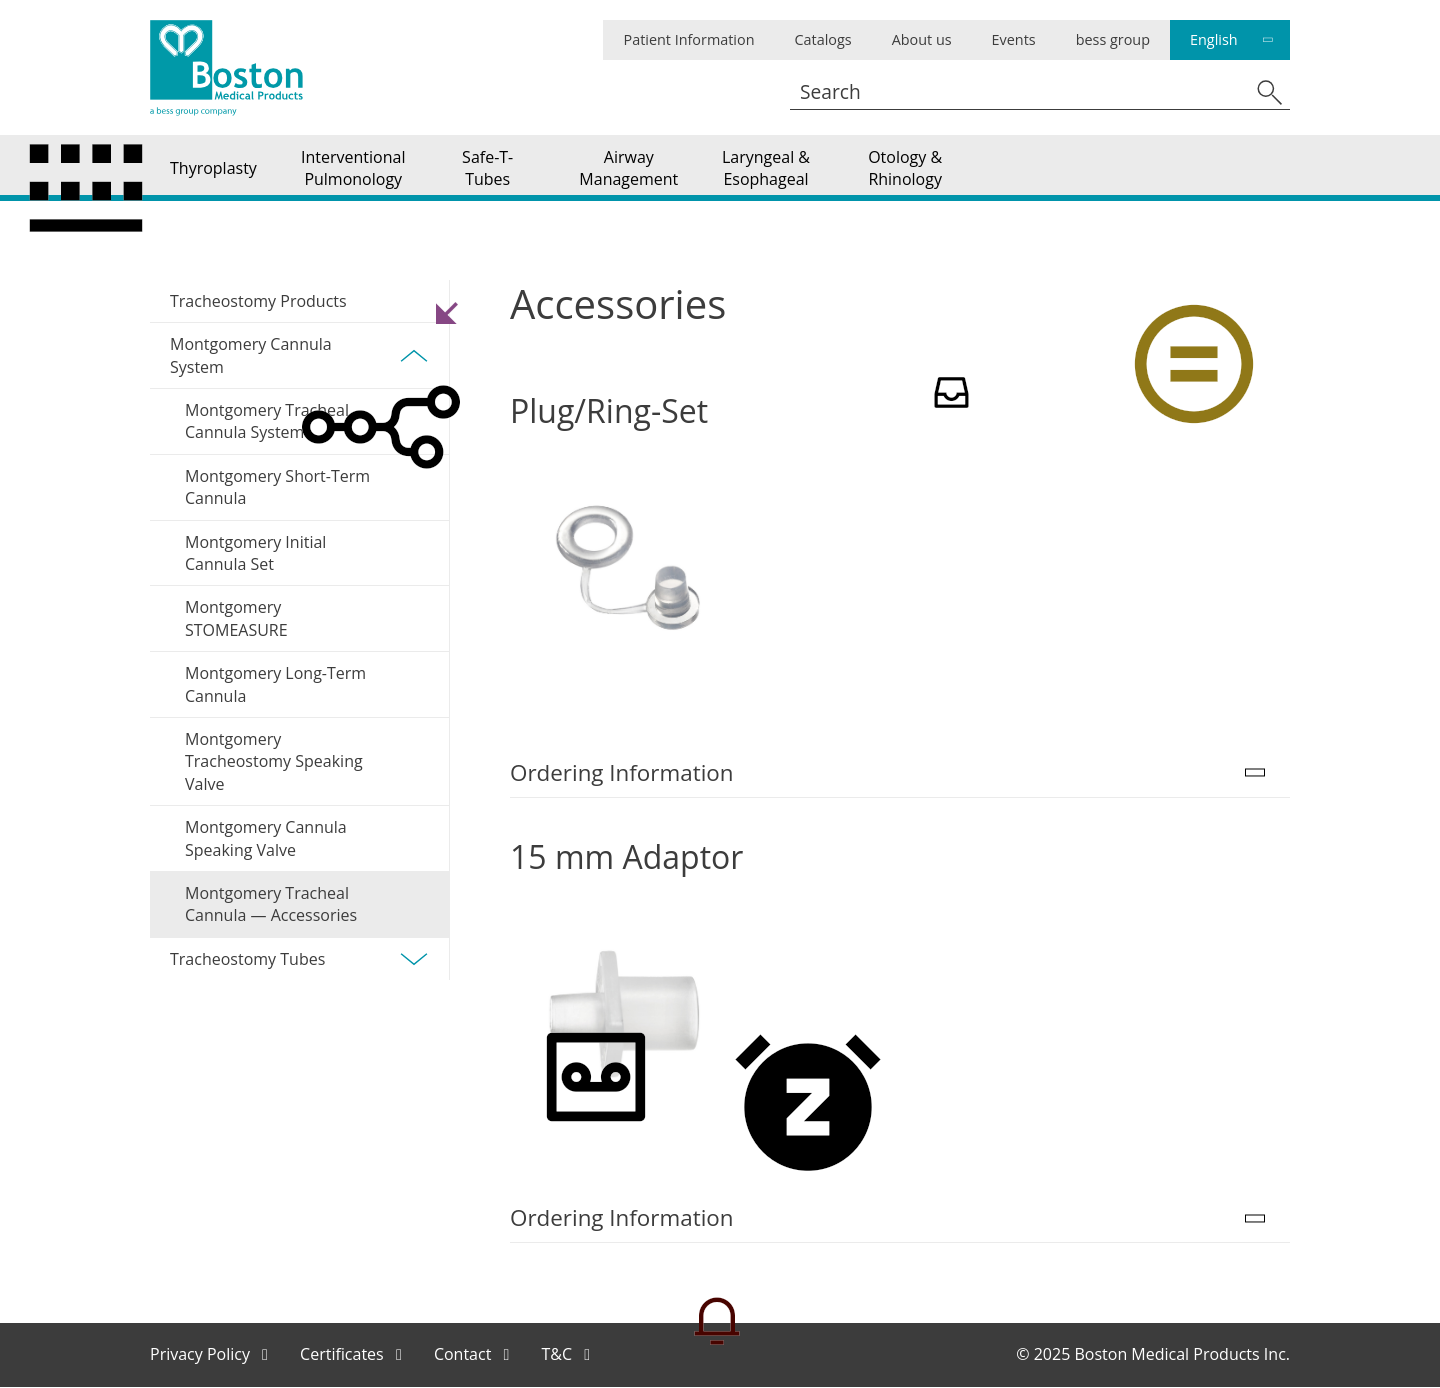 This screenshot has height=1388, width=1440. I want to click on navigate to previous or lower-level content, so click(447, 313).